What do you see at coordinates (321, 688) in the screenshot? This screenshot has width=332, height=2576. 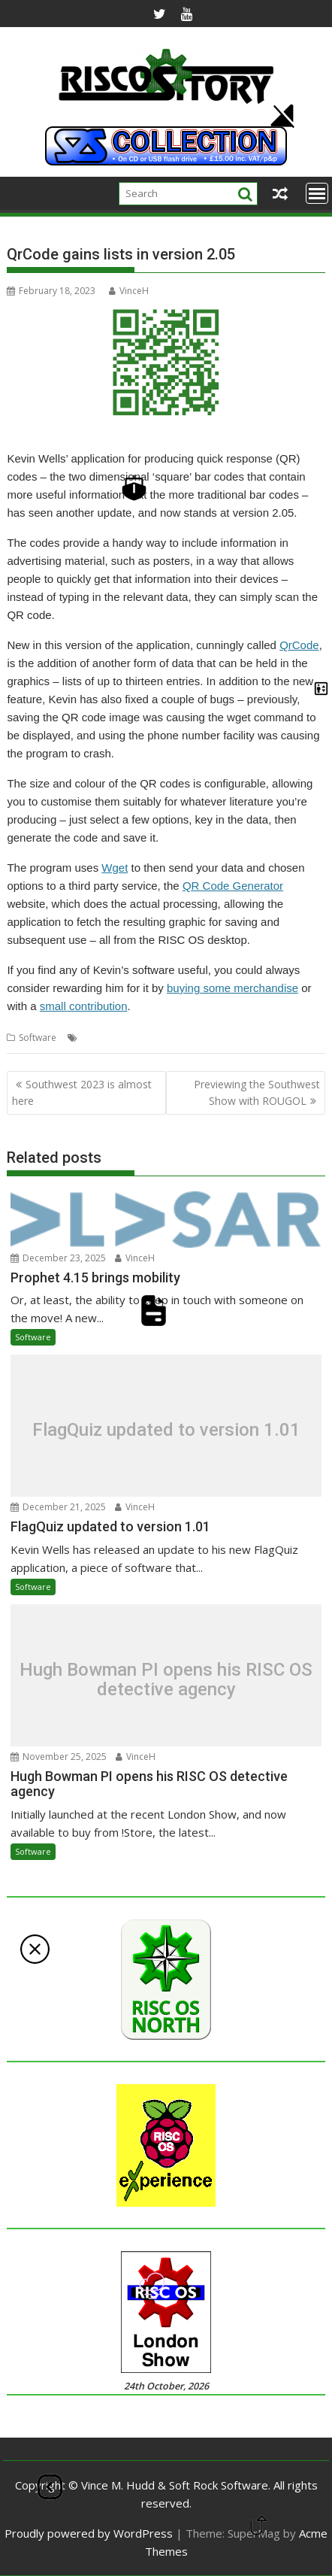 I see `indicates elevator access or location` at bounding box center [321, 688].